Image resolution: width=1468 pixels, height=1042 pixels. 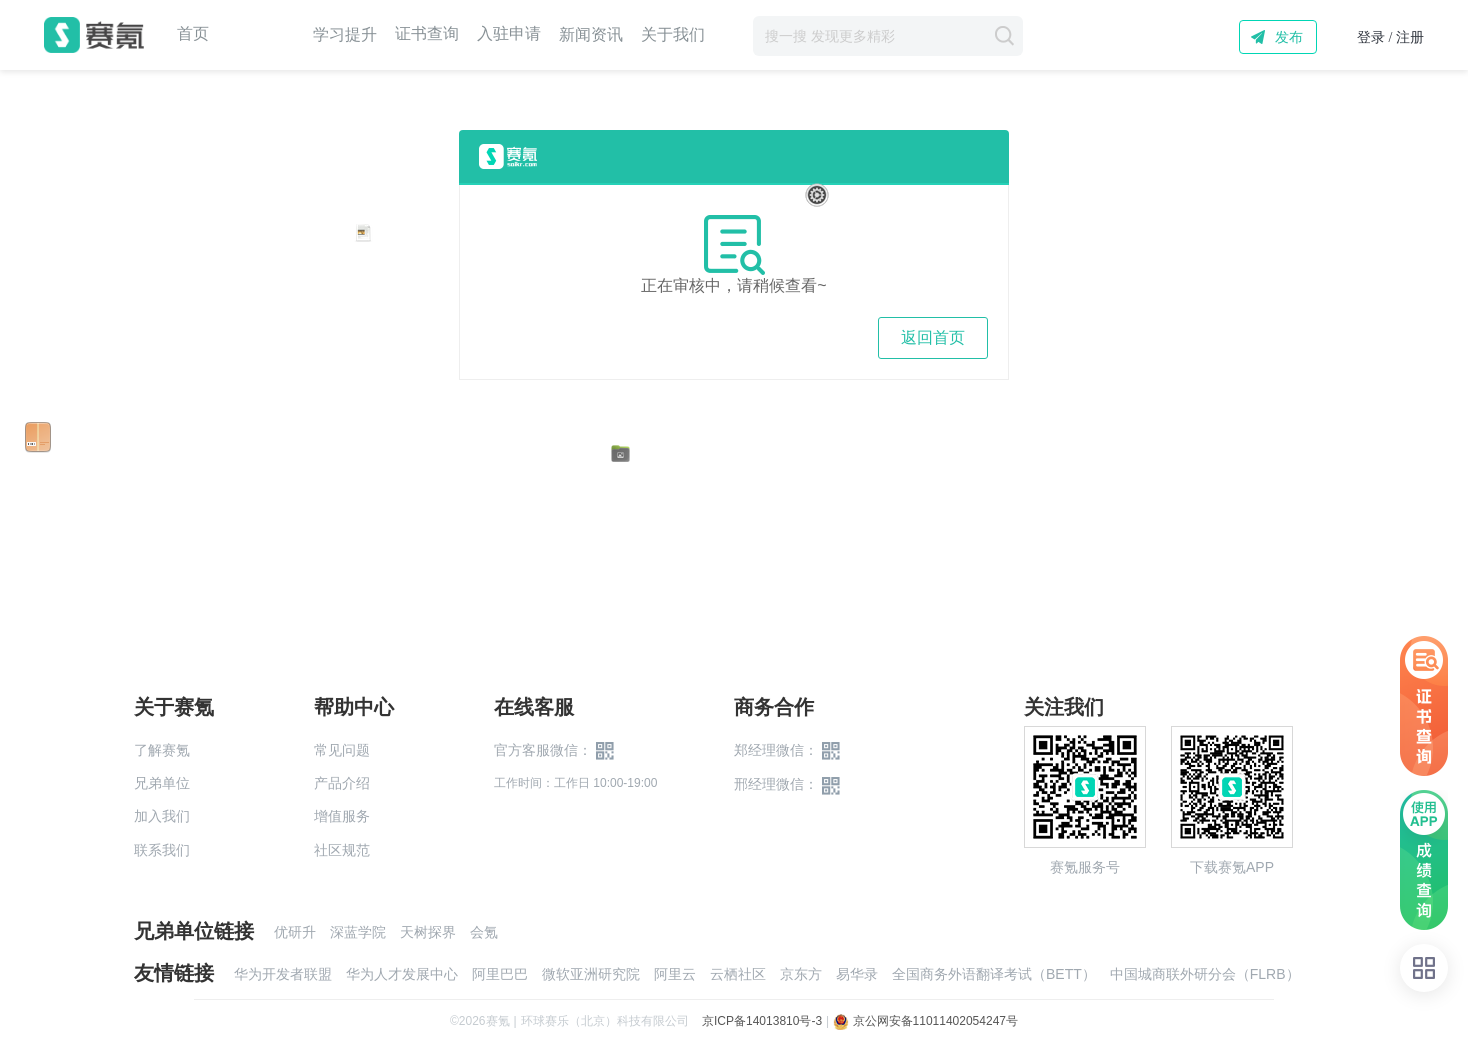 What do you see at coordinates (817, 195) in the screenshot?
I see `access system settings` at bounding box center [817, 195].